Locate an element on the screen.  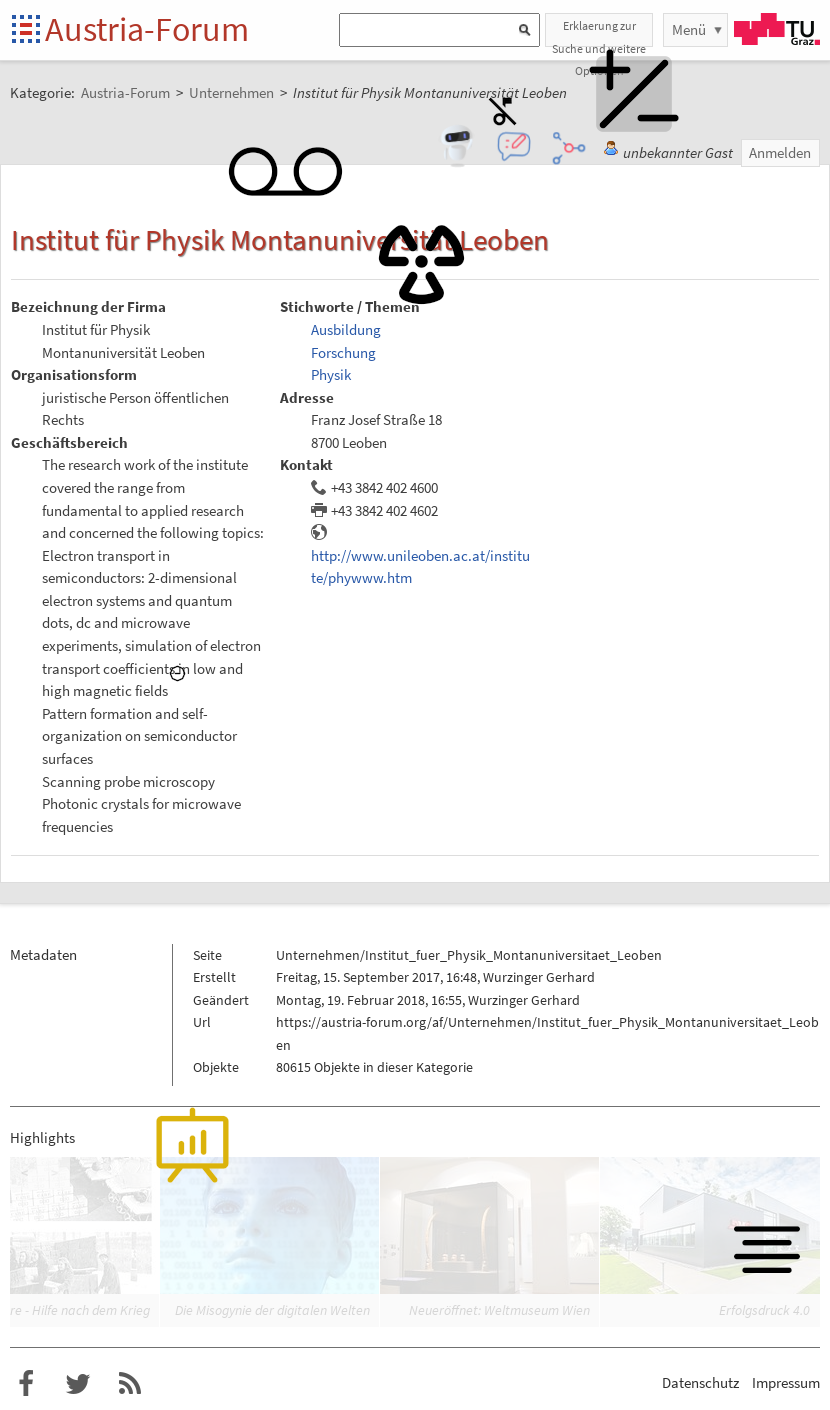
indicates radioactive or hazardous material warning is located at coordinates (421, 261).